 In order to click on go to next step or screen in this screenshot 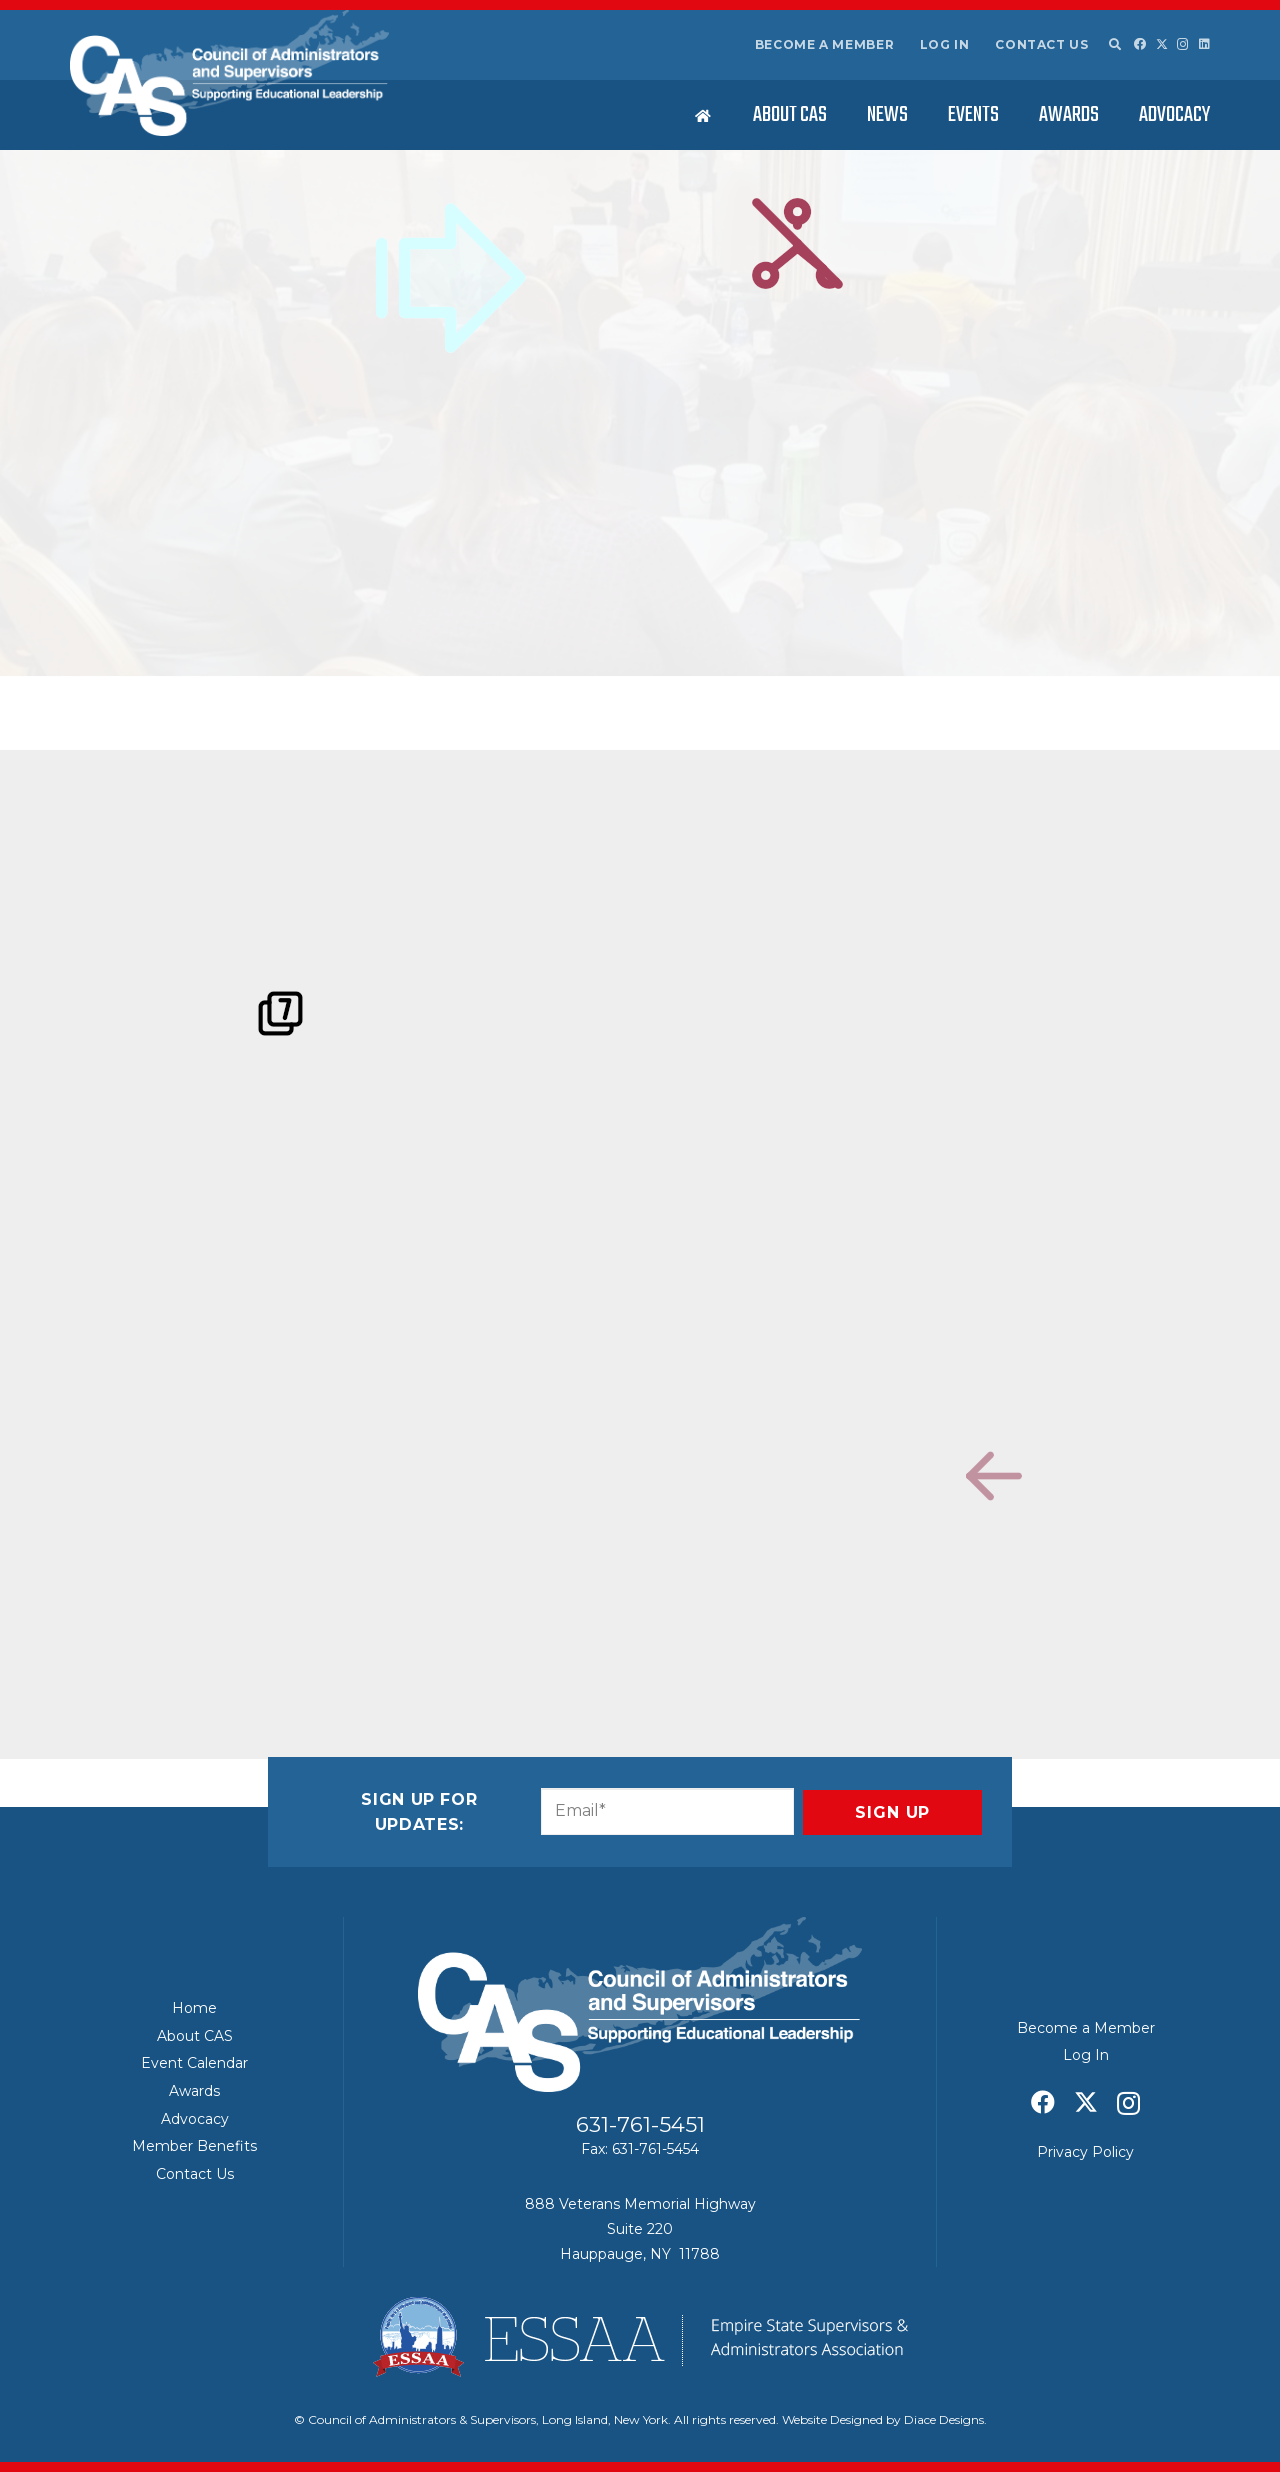, I will do `click(445, 278)`.